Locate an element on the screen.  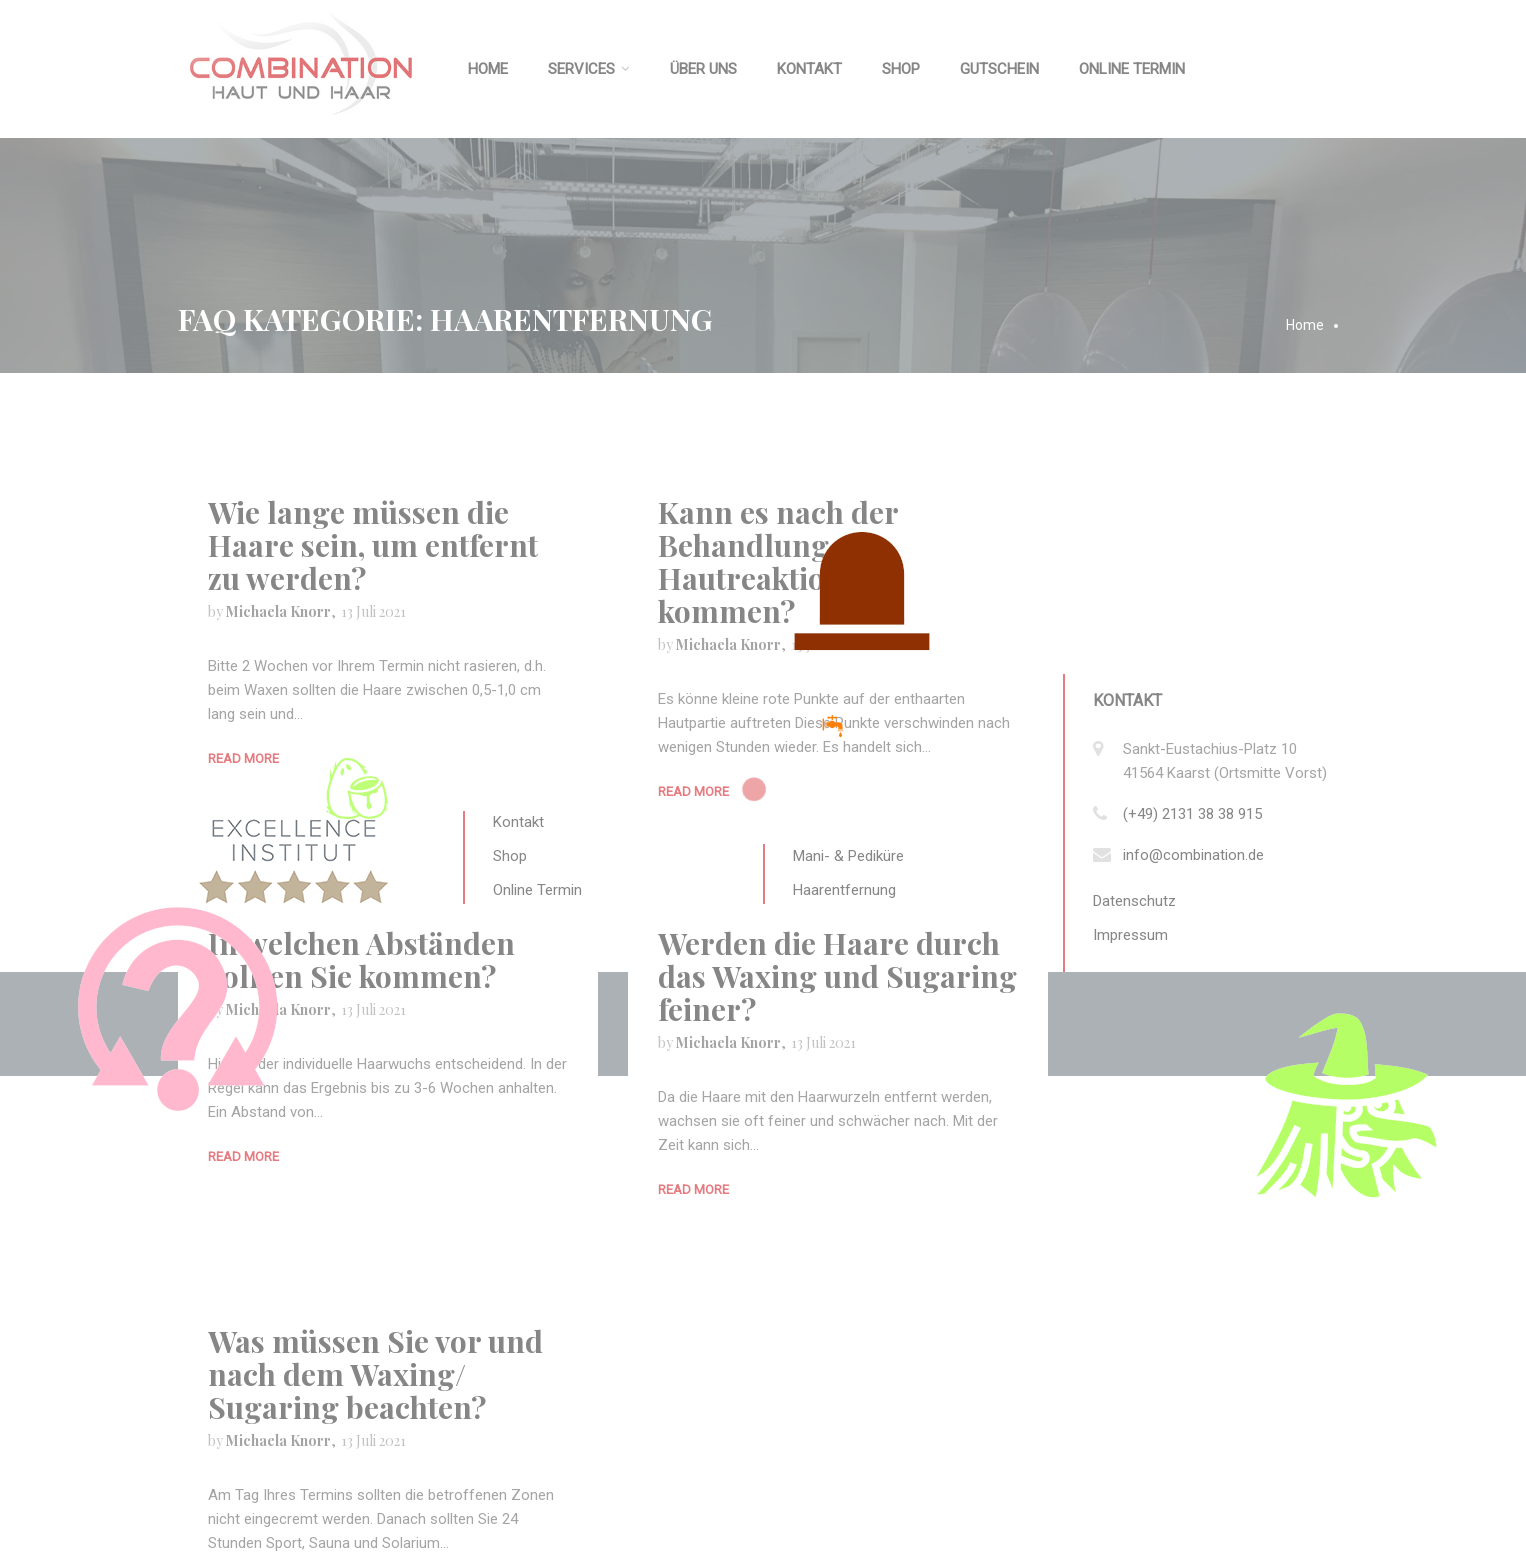
water utility or plumbing settings is located at coordinates (833, 726).